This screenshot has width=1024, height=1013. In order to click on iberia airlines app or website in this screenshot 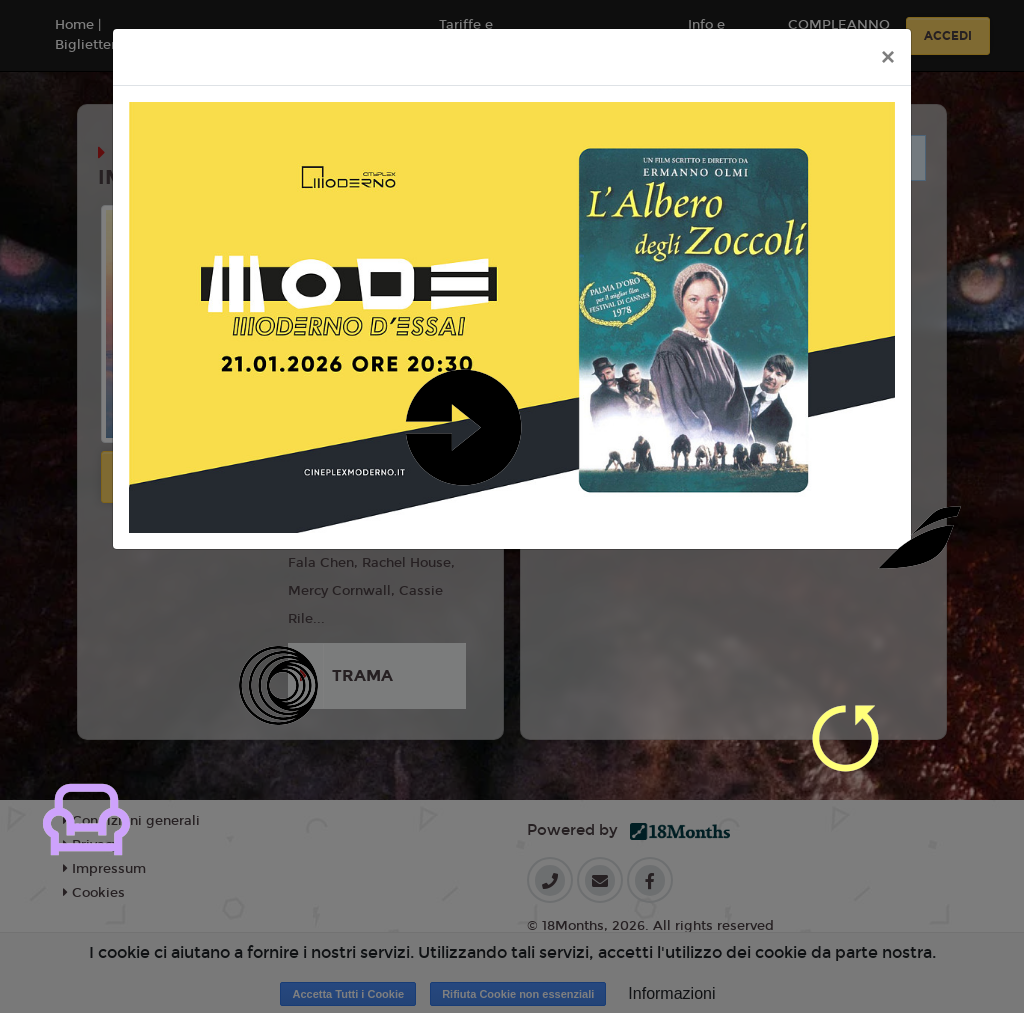, I will do `click(919, 537)`.